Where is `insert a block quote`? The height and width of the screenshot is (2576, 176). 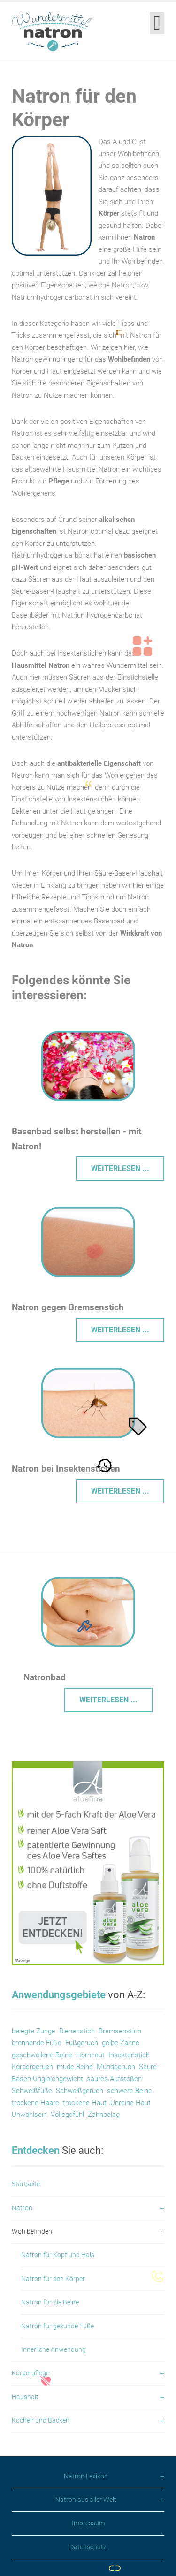 insert a block quote is located at coordinates (89, 784).